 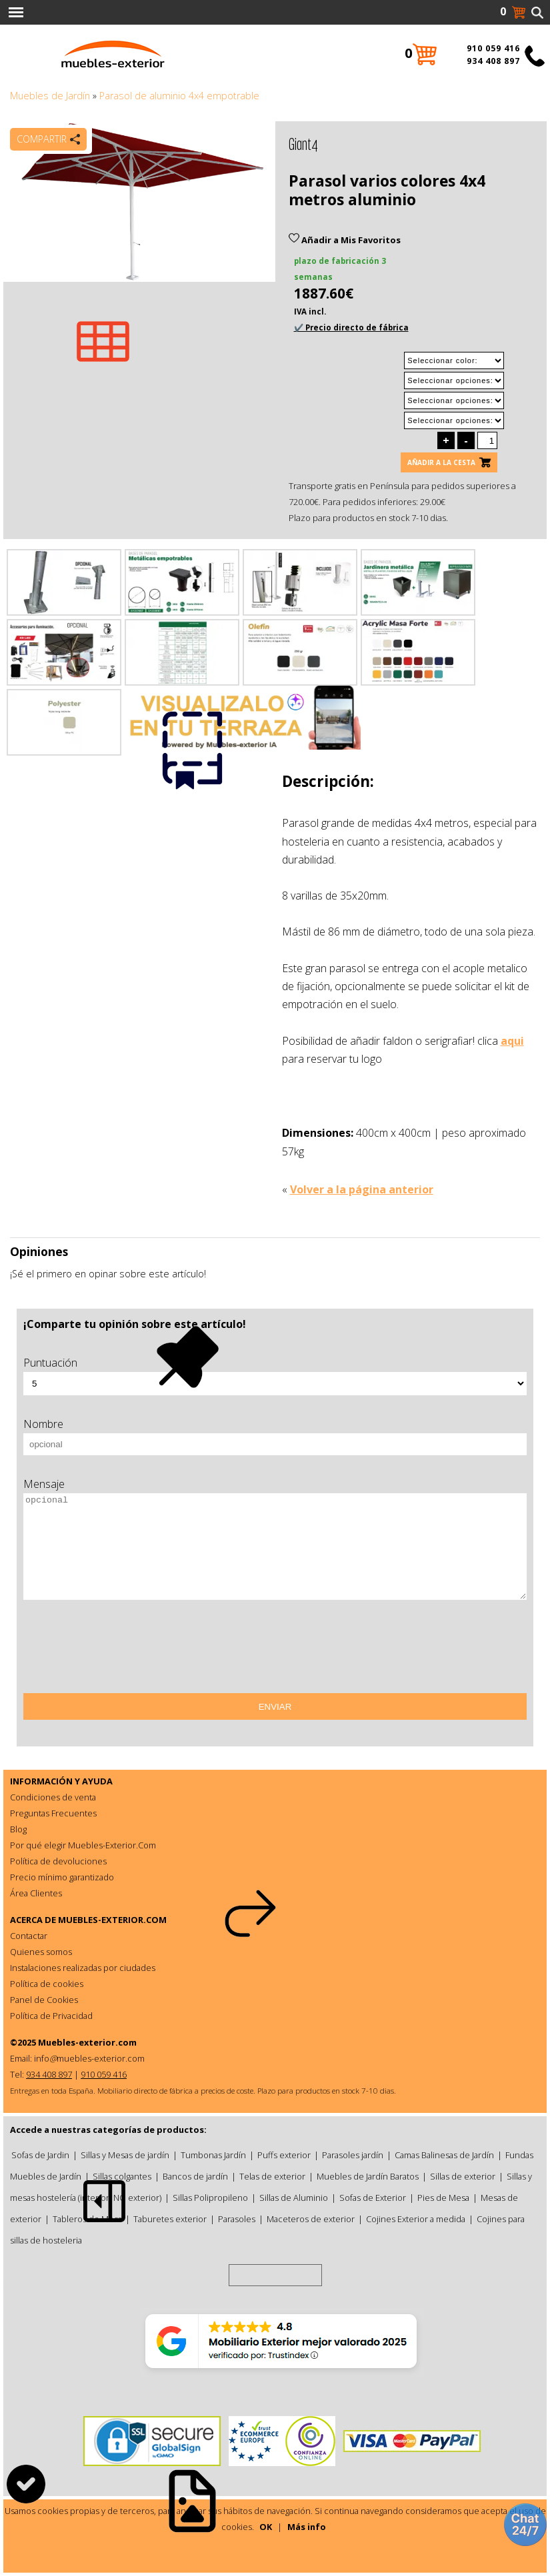 I want to click on create a new repository from a template, so click(x=192, y=751).